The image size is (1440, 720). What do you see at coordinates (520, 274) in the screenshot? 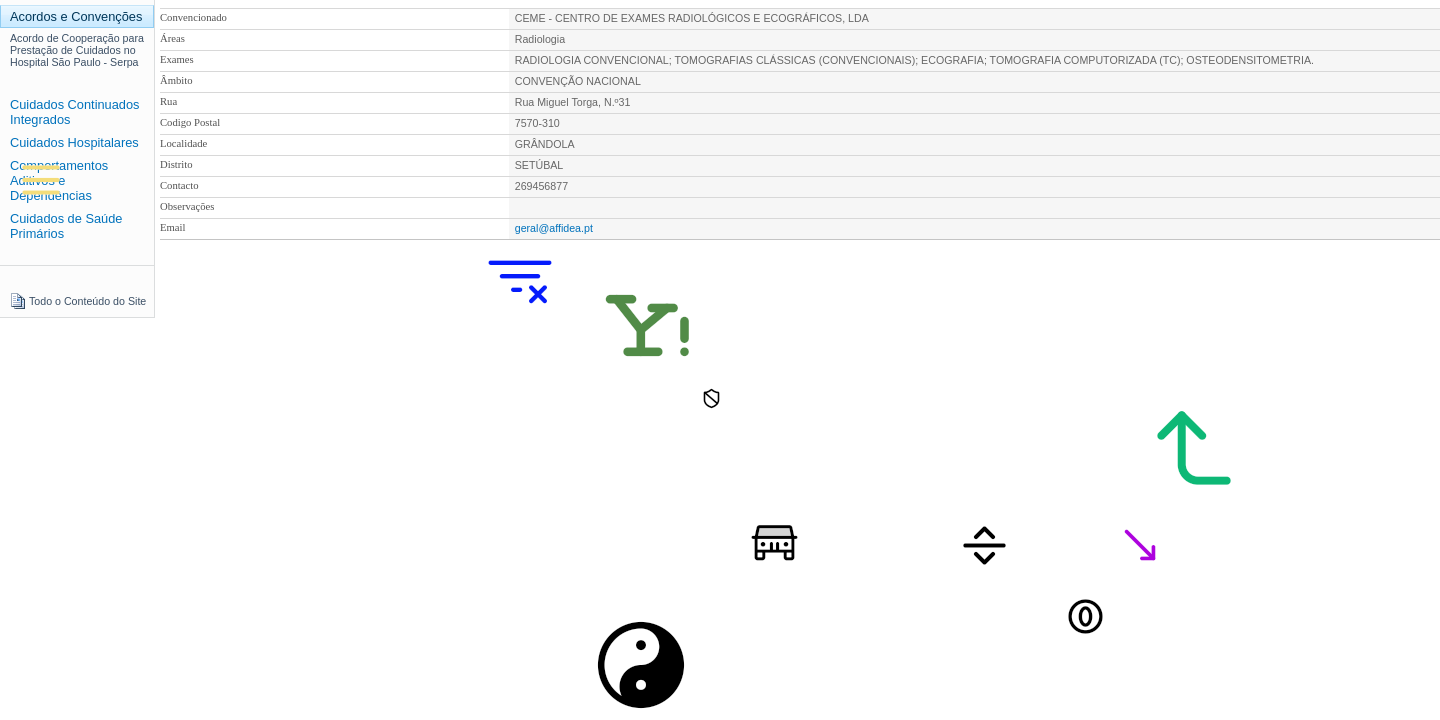
I see `clear all active filters` at bounding box center [520, 274].